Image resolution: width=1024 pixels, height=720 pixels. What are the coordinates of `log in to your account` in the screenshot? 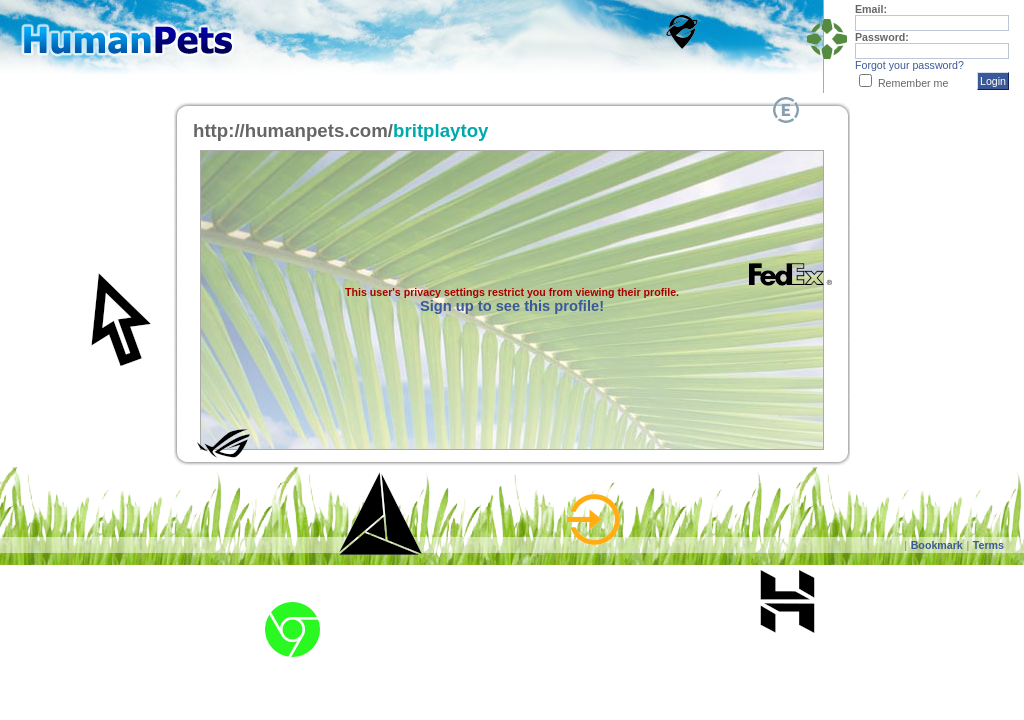 It's located at (594, 519).